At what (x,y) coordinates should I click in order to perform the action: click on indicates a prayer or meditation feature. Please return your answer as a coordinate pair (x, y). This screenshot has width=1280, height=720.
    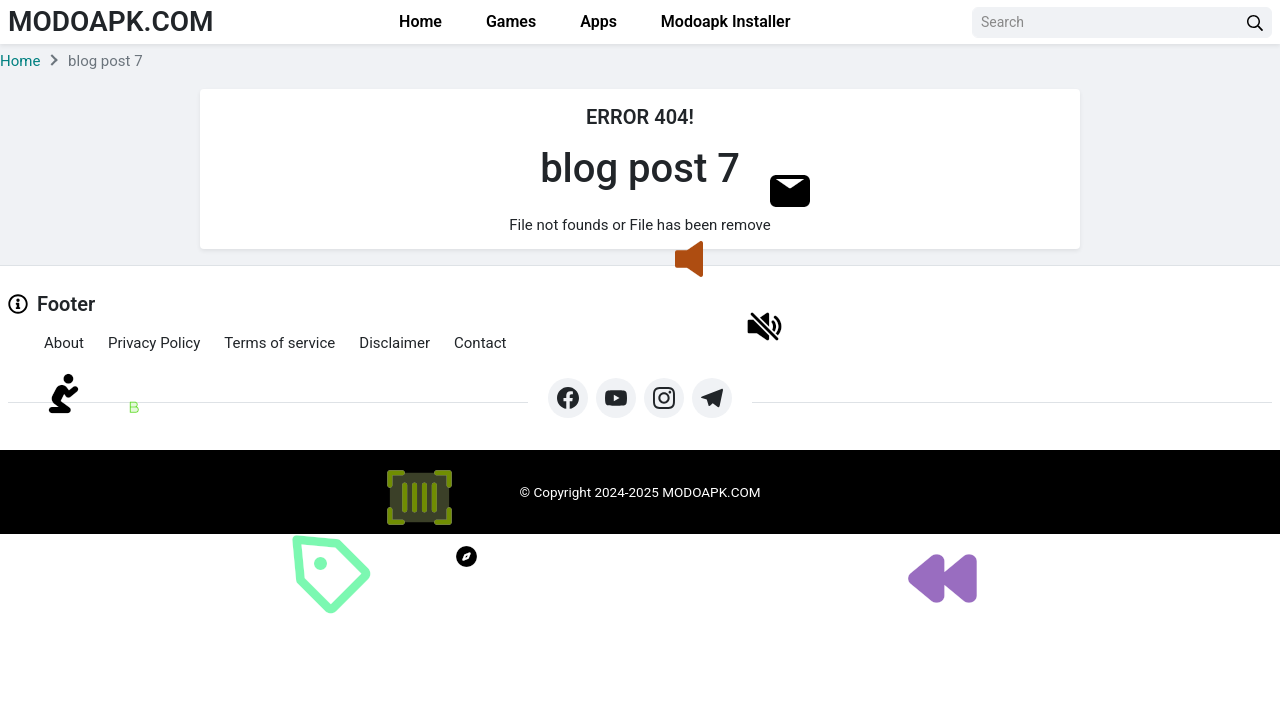
    Looking at the image, I should click on (63, 393).